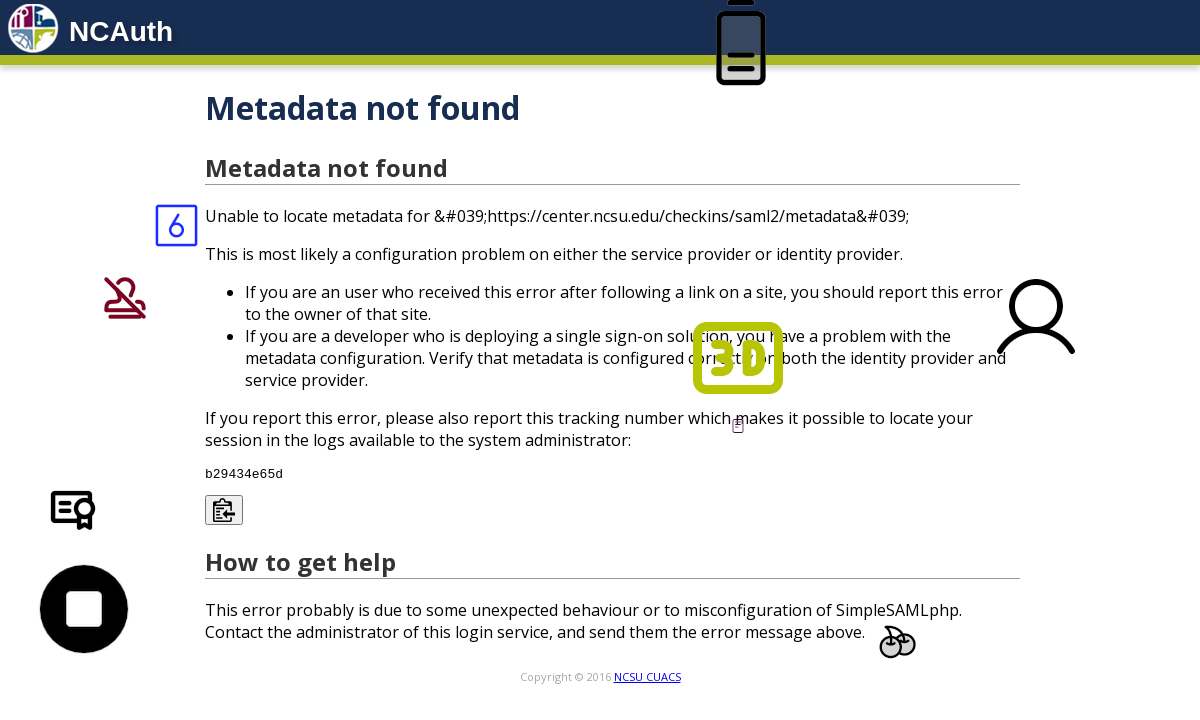 The width and height of the screenshot is (1200, 720). What do you see at coordinates (71, 508) in the screenshot?
I see `view your certificates or credentials` at bounding box center [71, 508].